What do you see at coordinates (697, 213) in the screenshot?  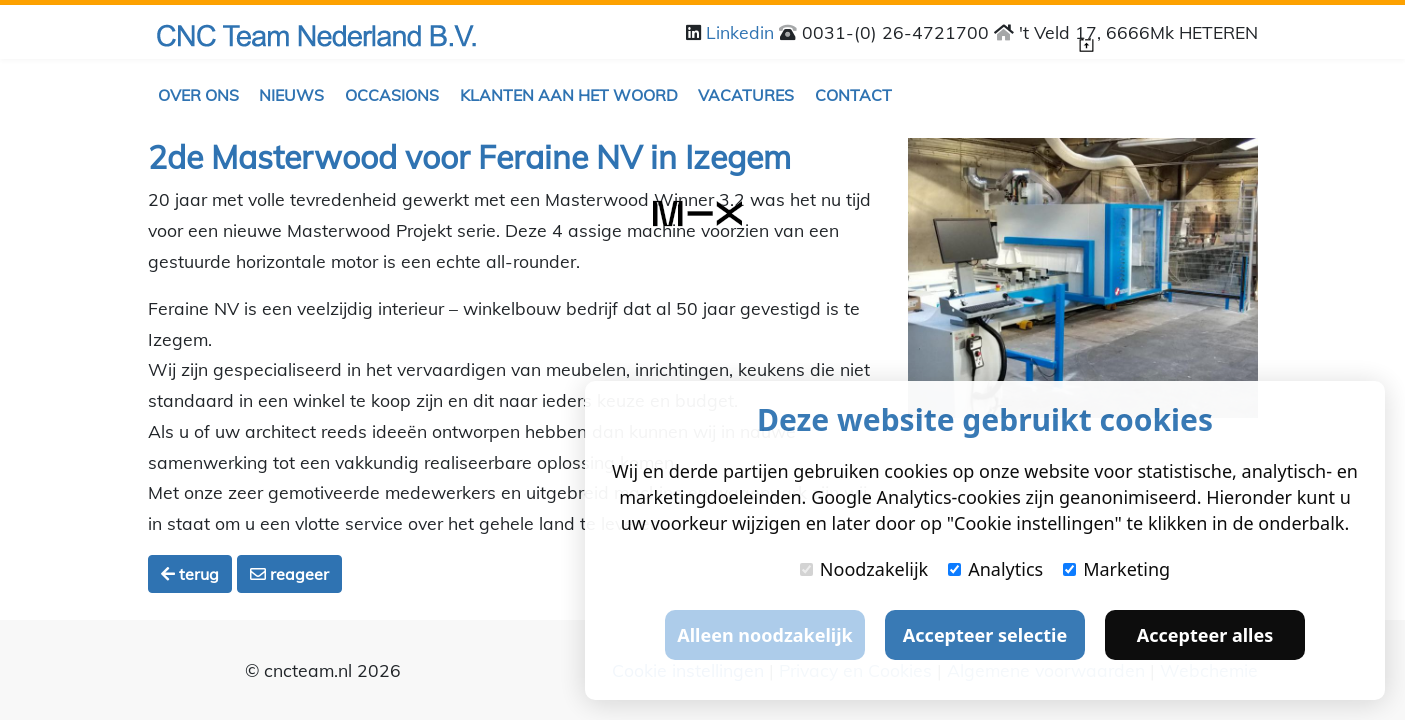 I see `open mixcloud app` at bounding box center [697, 213].